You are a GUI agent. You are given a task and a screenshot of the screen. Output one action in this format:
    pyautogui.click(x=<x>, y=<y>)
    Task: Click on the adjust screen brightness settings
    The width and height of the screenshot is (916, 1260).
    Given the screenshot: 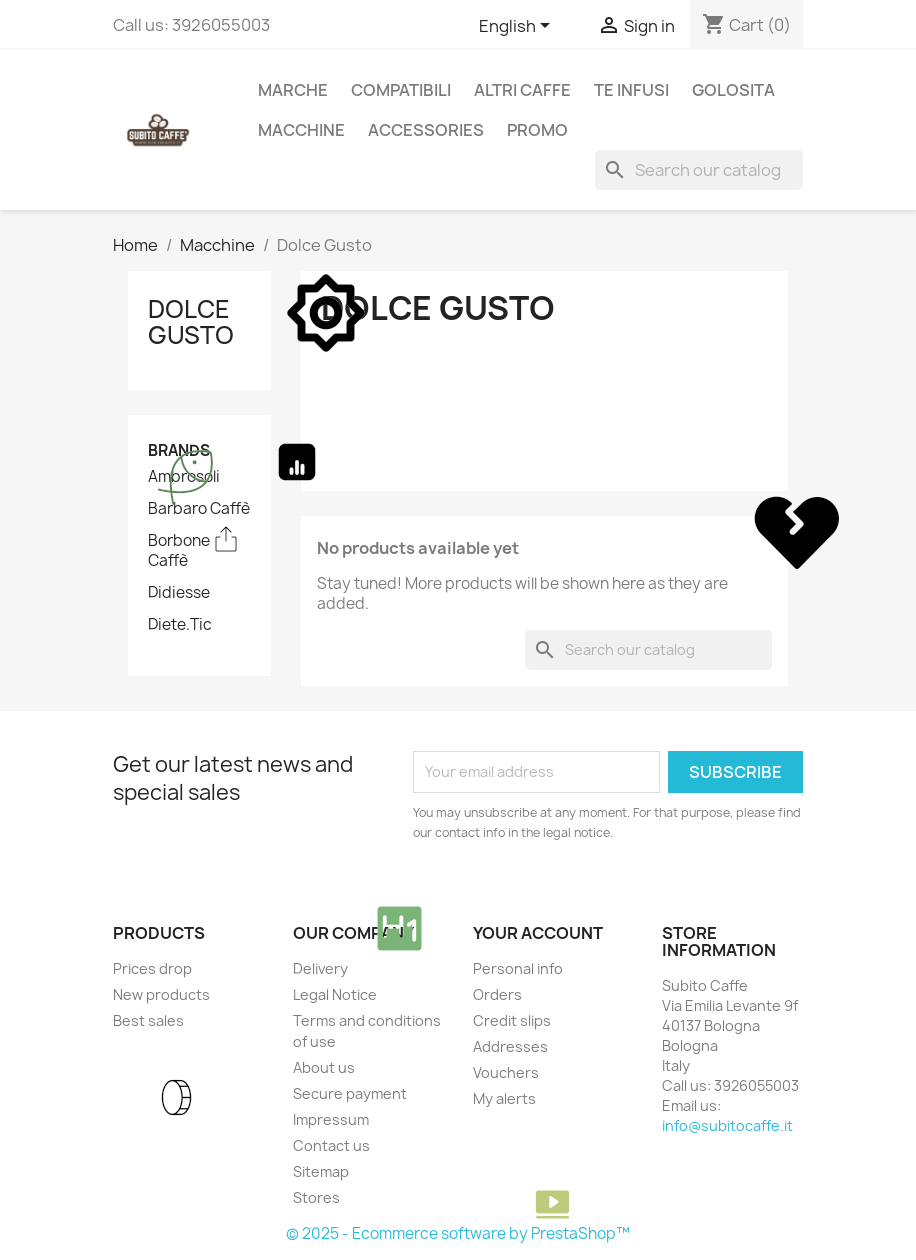 What is the action you would take?
    pyautogui.click(x=326, y=313)
    